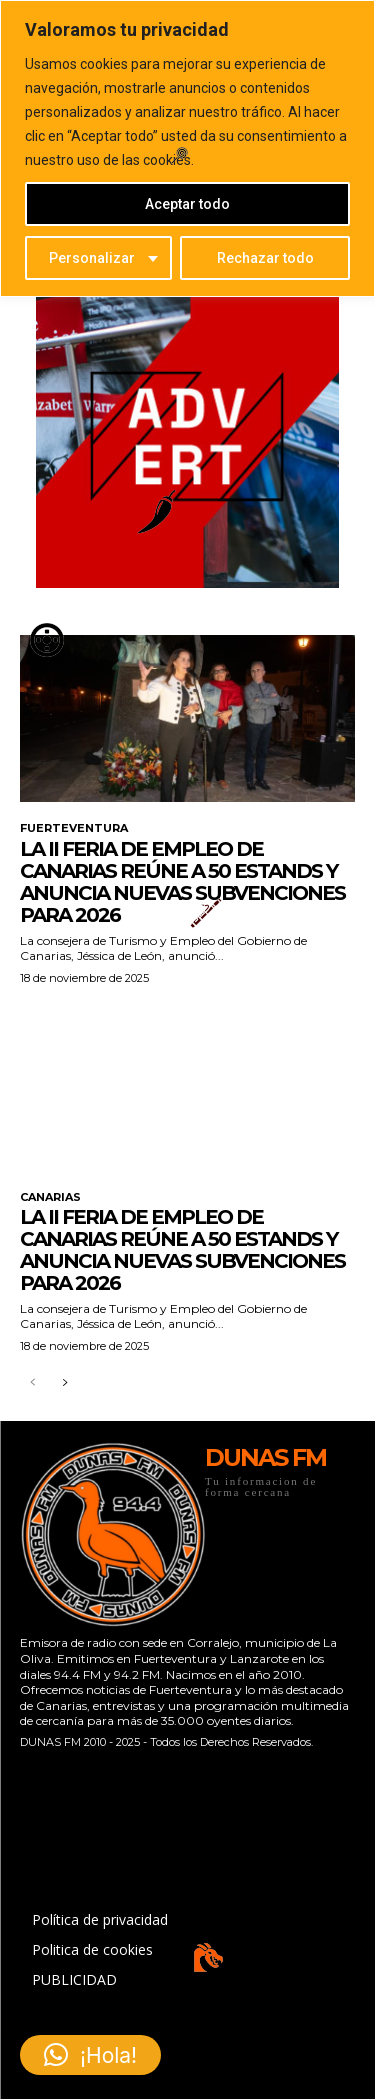 This screenshot has height=2099, width=375. Describe the element at coordinates (208, 1957) in the screenshot. I see `access dragon or monster-related game content` at that location.